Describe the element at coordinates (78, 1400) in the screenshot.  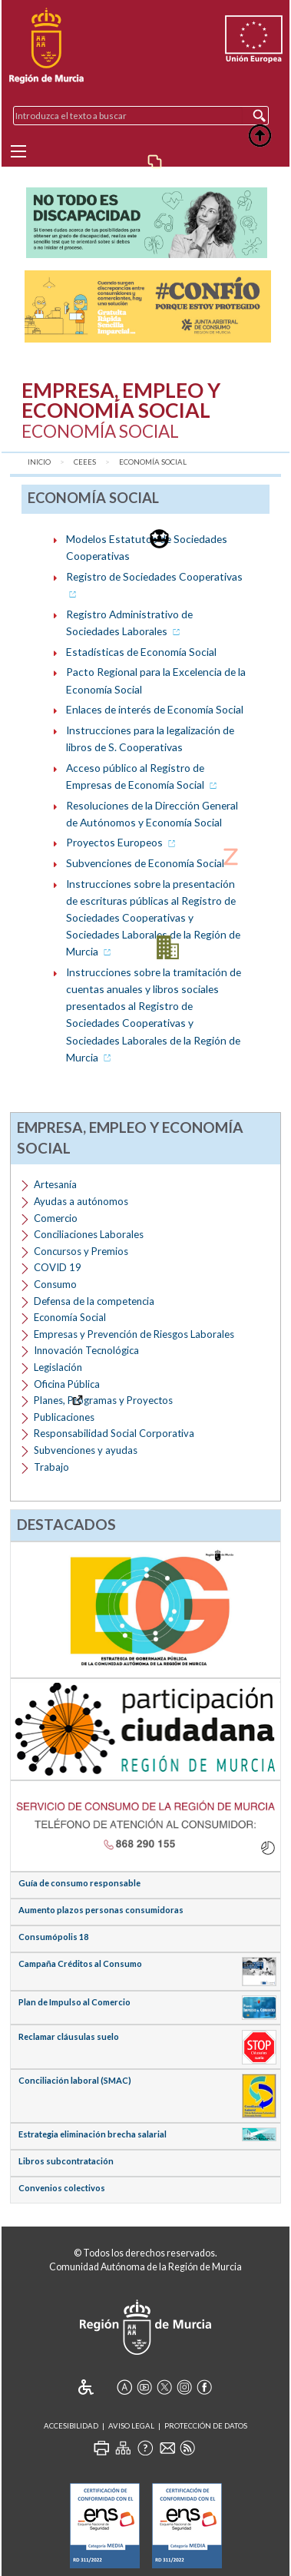
I see `open link in a new tab or window` at that location.